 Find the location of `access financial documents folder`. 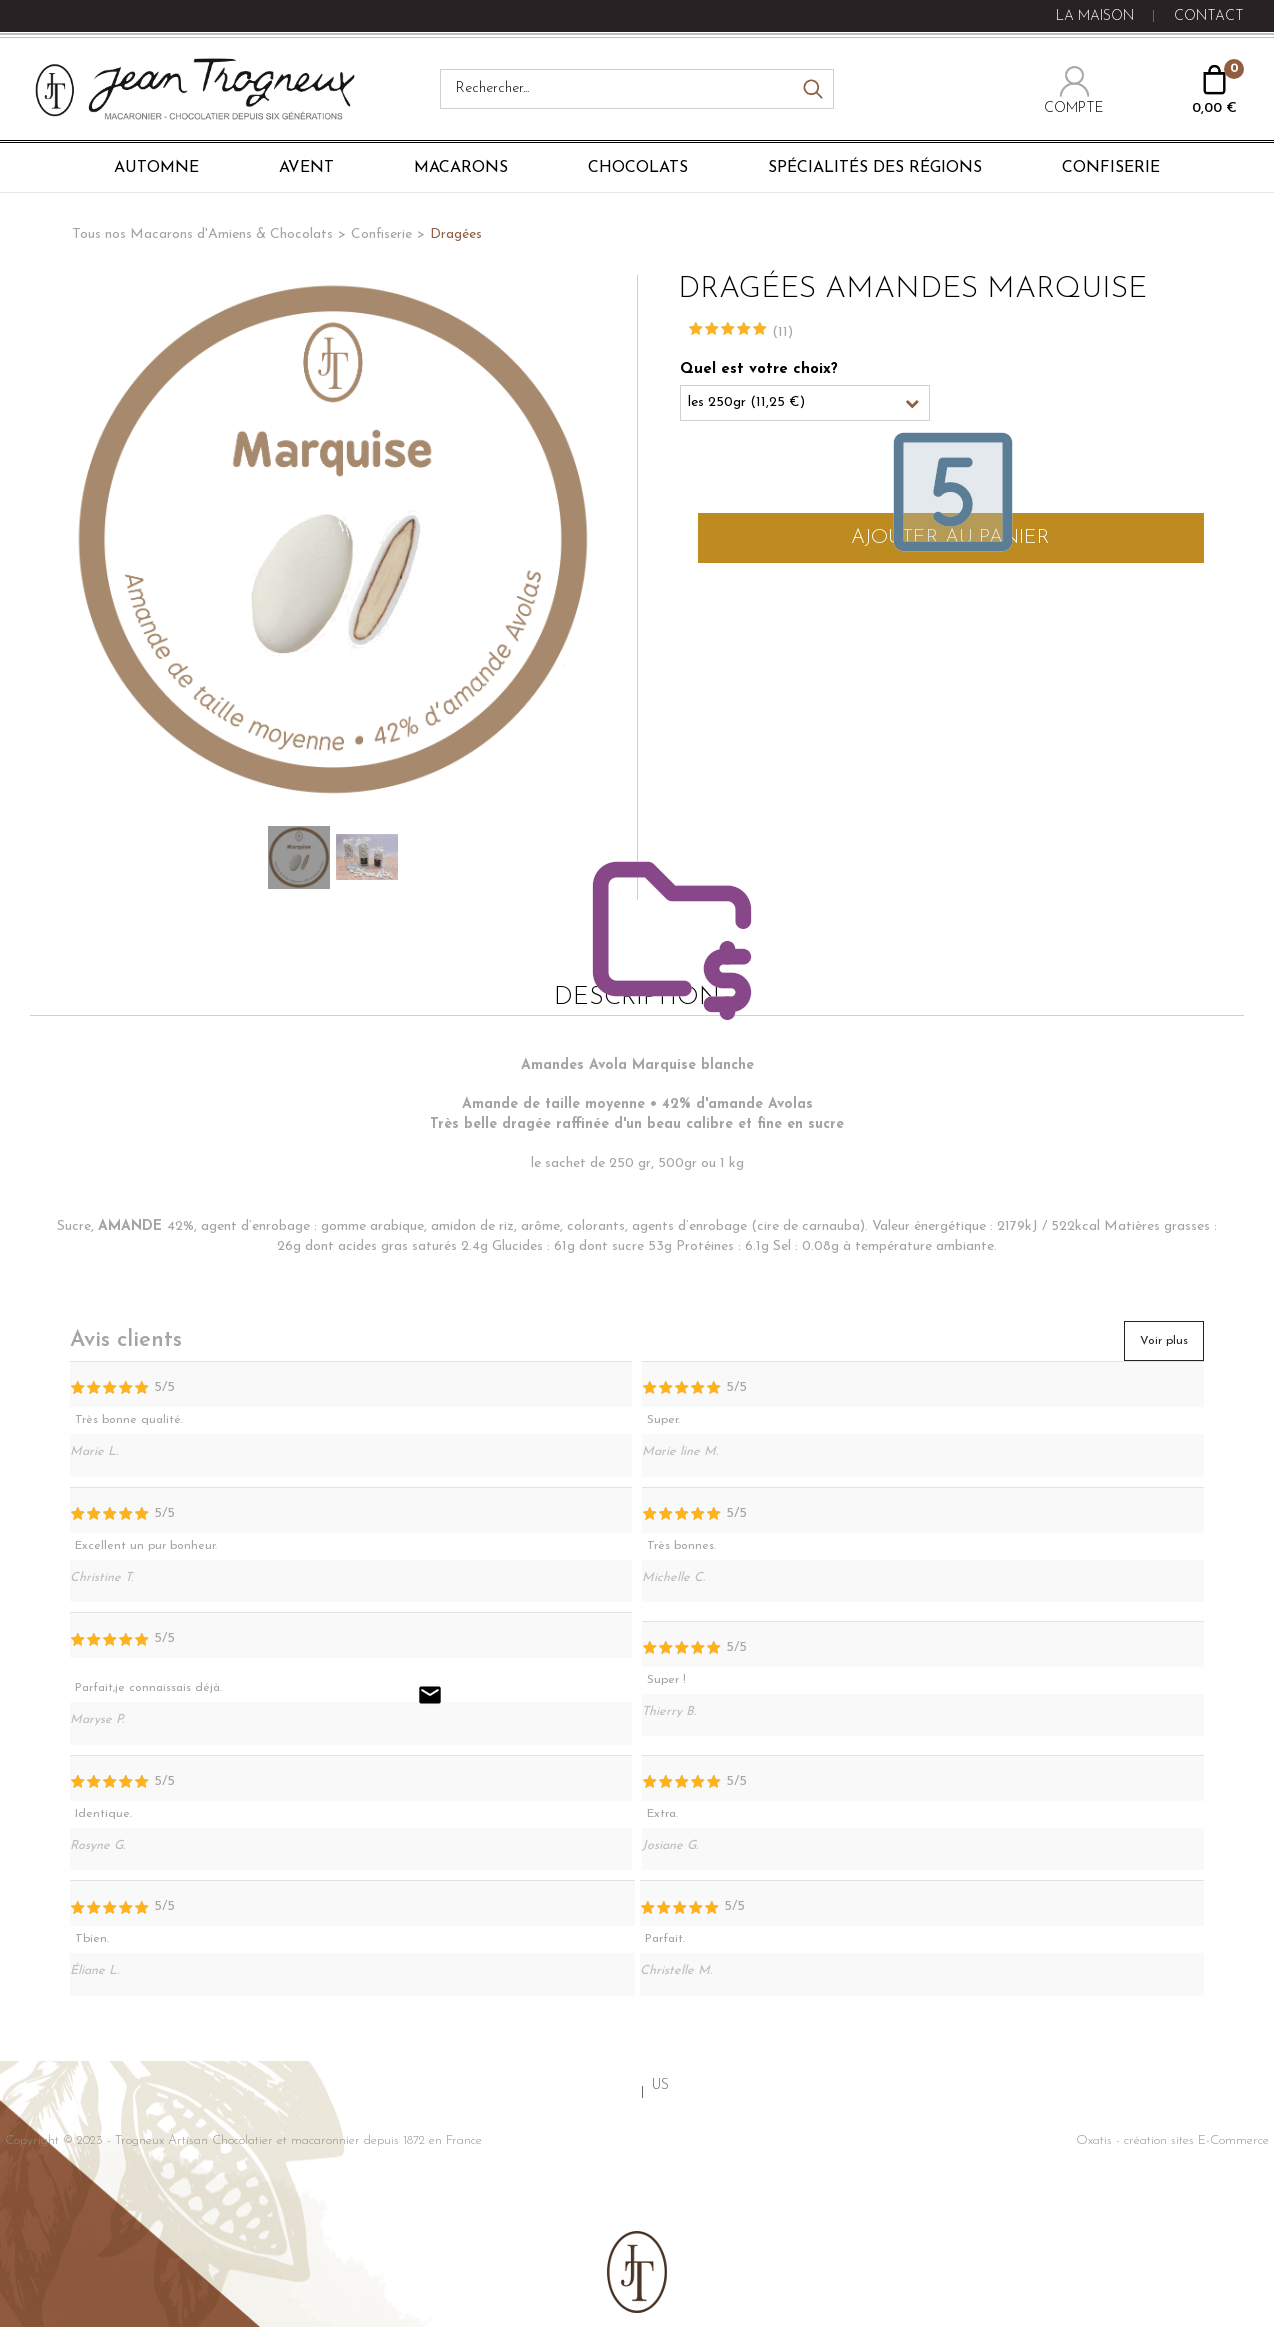

access financial documents folder is located at coordinates (672, 933).